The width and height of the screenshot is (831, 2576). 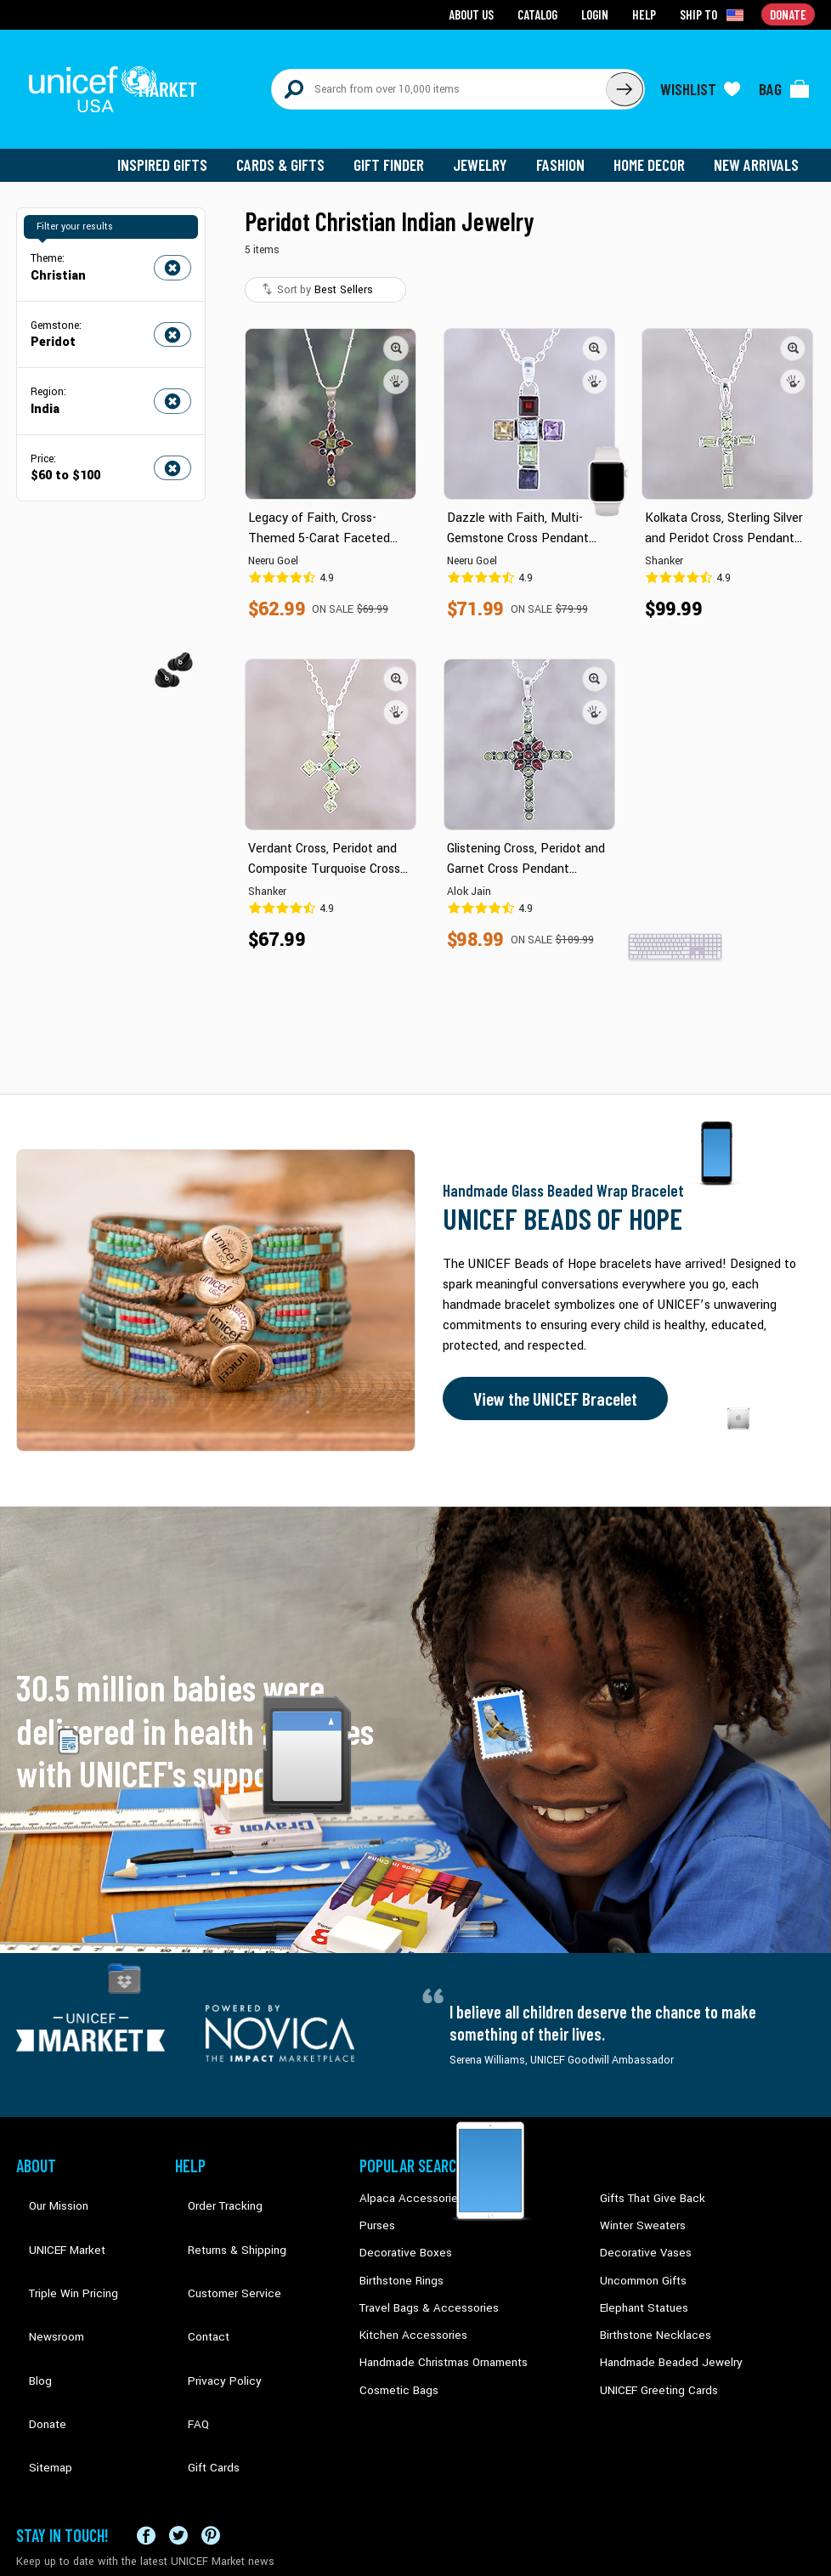 I want to click on access SD card storage, so click(x=308, y=1757).